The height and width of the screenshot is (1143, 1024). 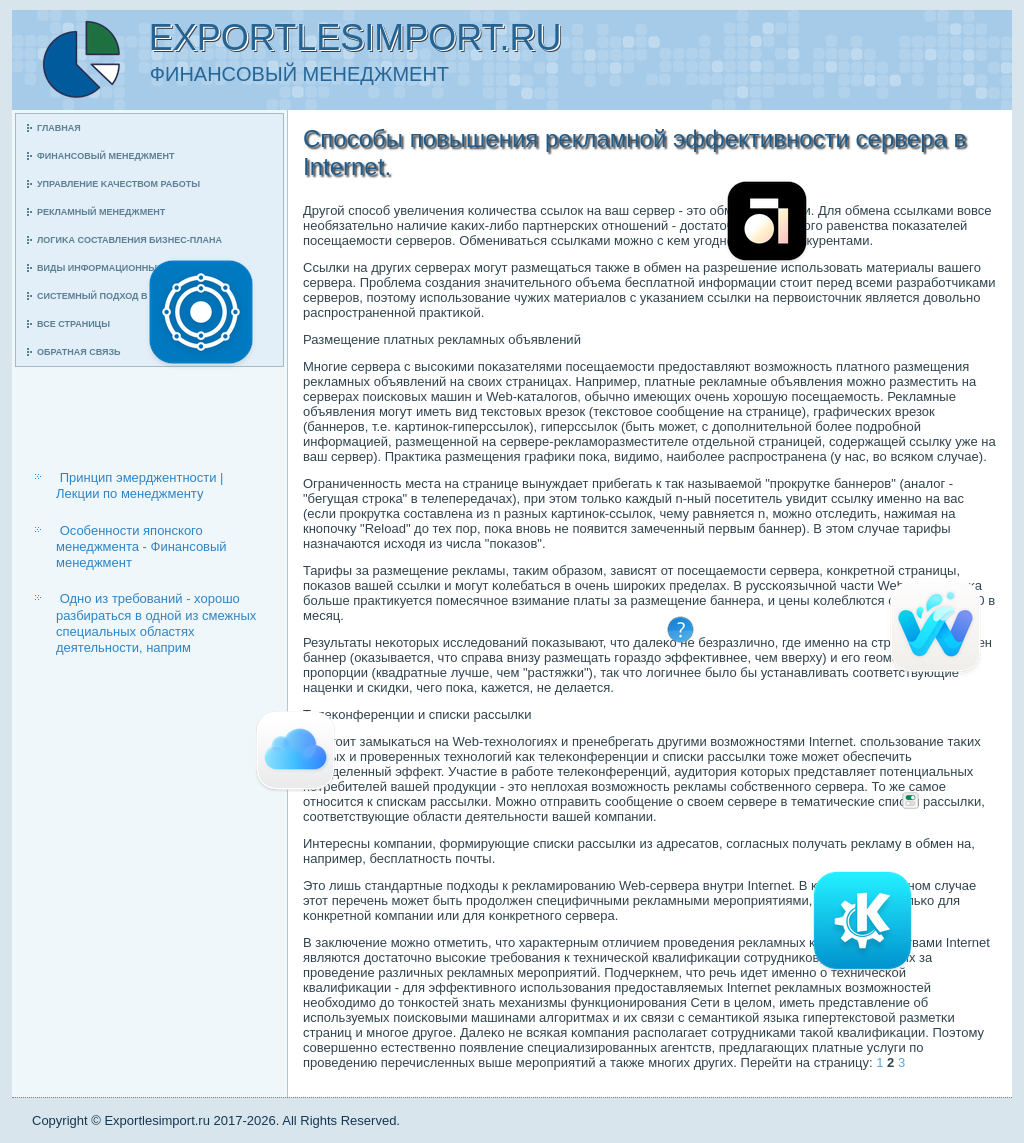 I want to click on open the Neon app, so click(x=201, y=312).